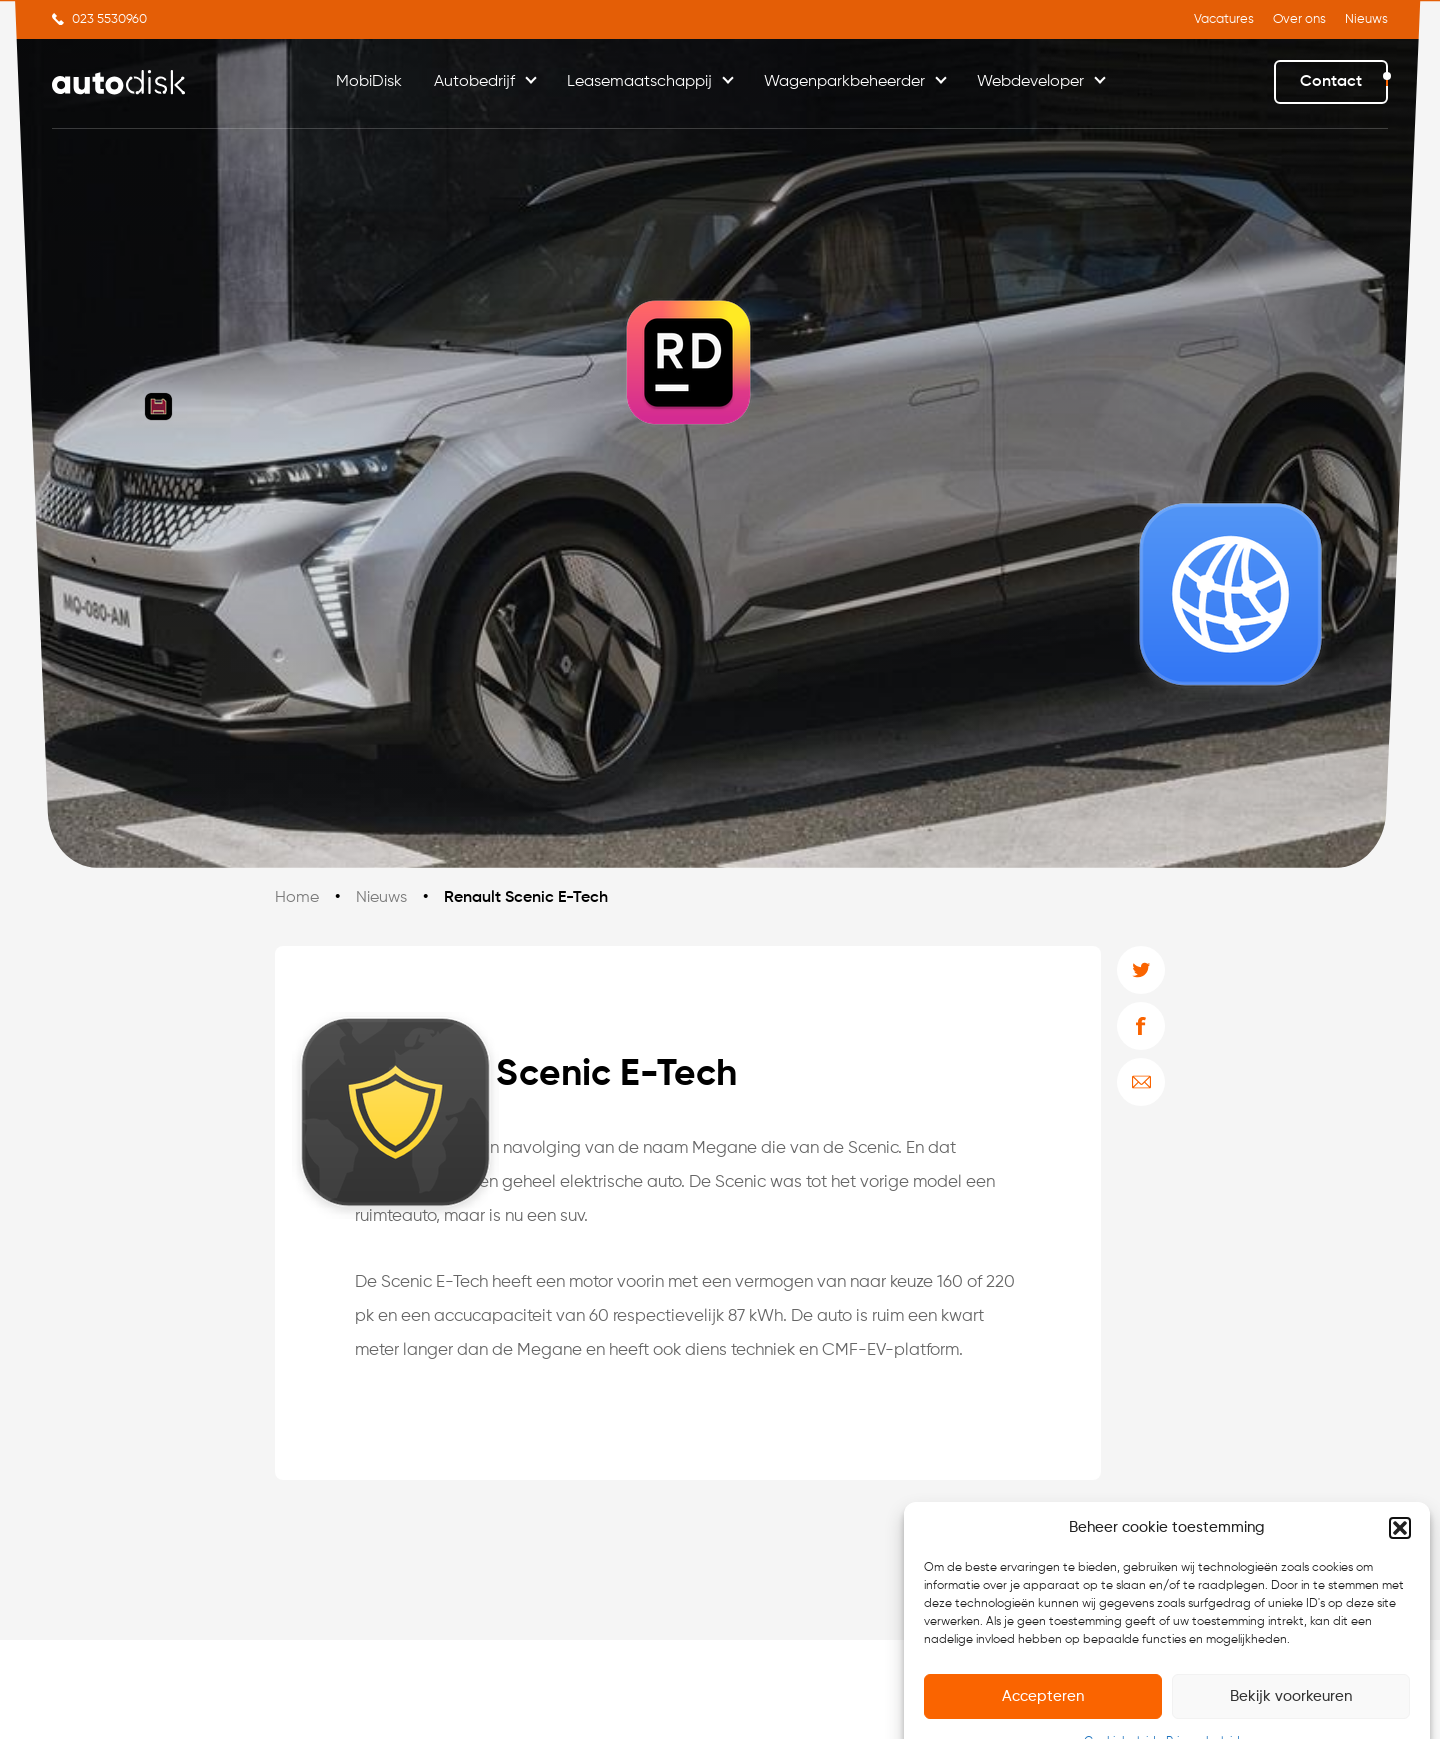 This screenshot has height=1739, width=1440. What do you see at coordinates (158, 406) in the screenshot?
I see `launch inscryption game` at bounding box center [158, 406].